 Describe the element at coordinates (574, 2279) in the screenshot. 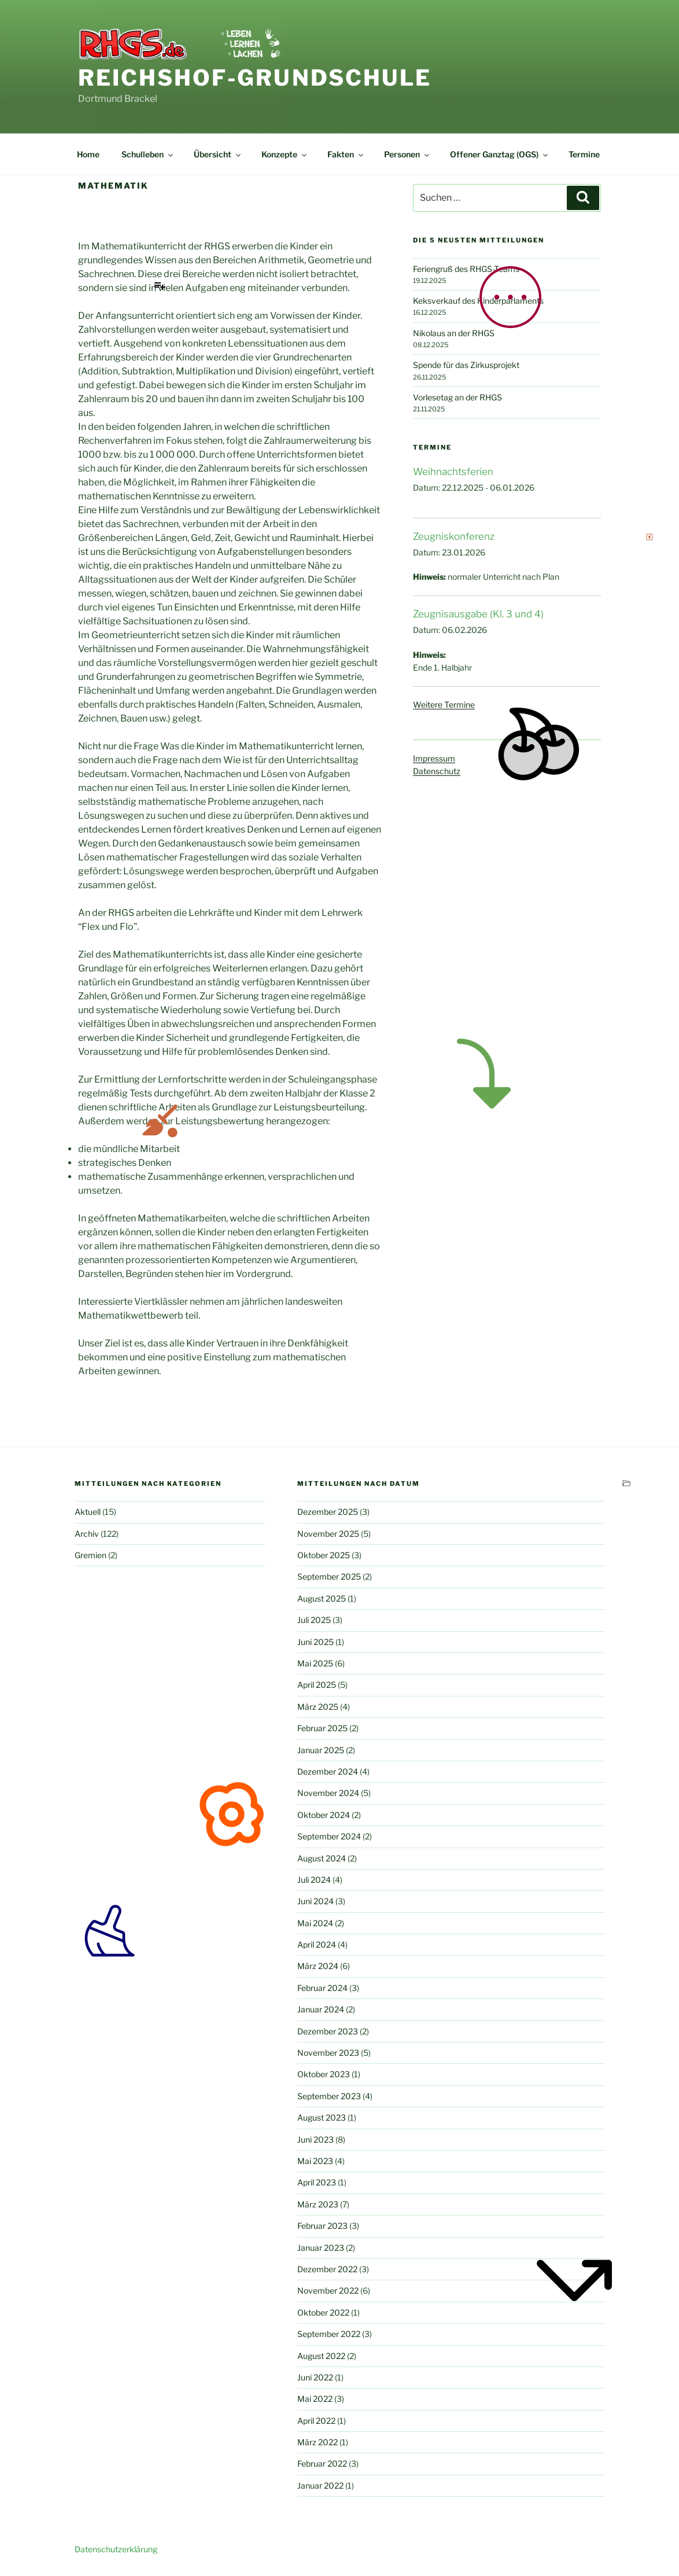

I see `reply to a message or thread` at that location.